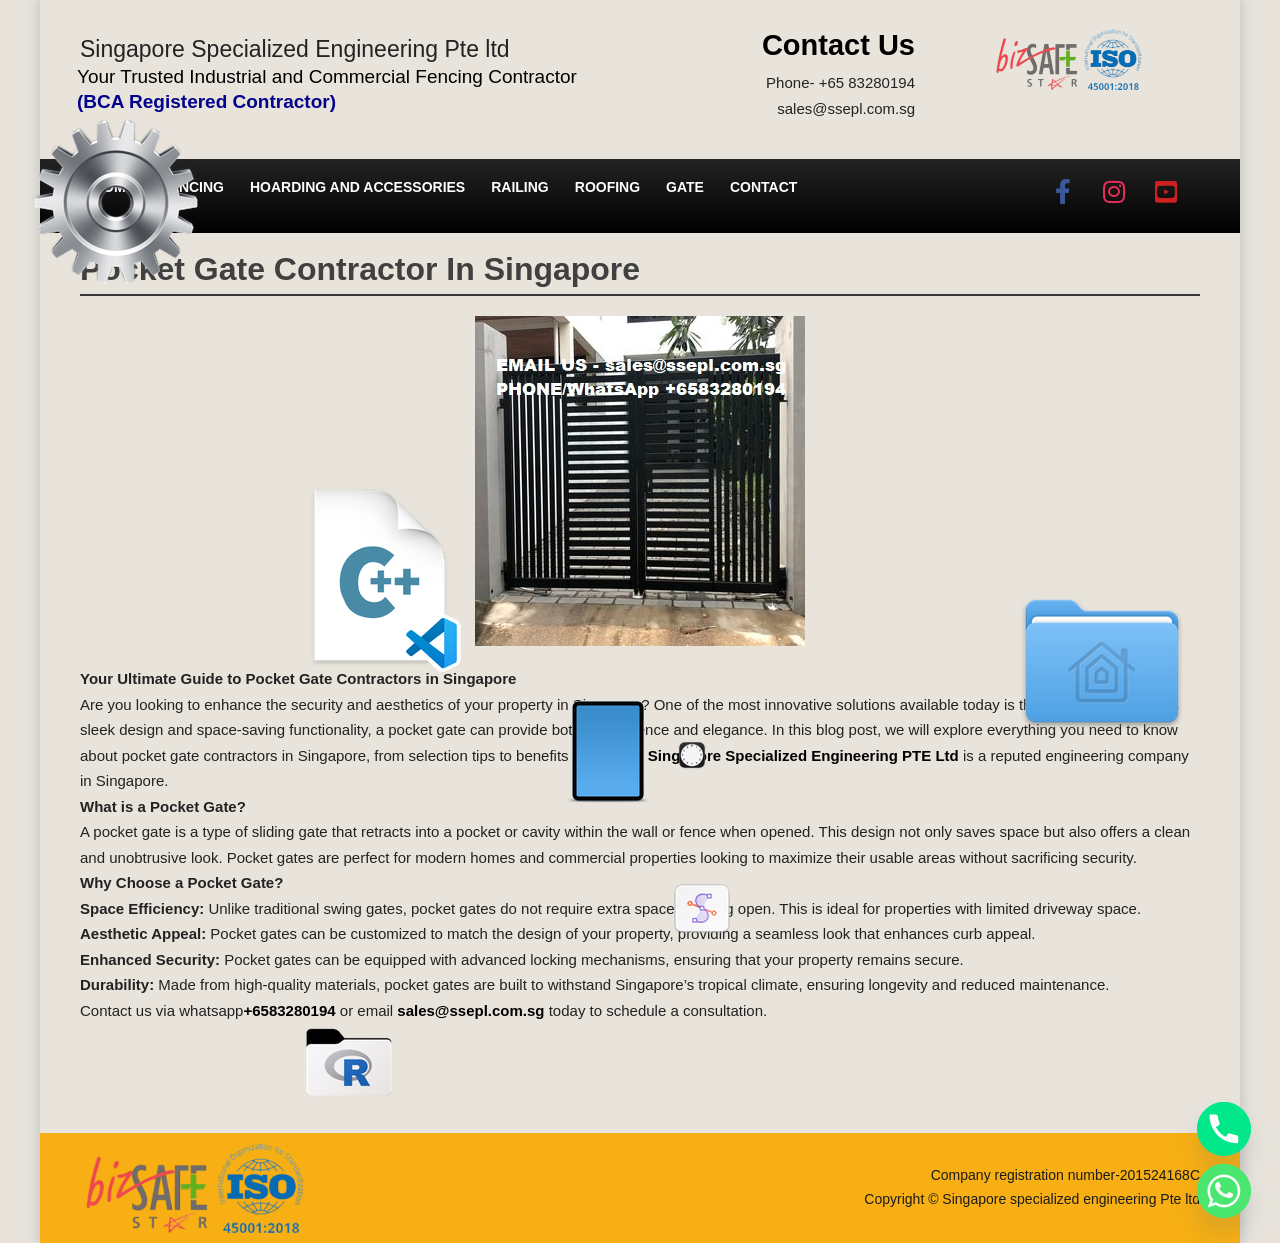 Image resolution: width=1280 pixels, height=1243 pixels. I want to click on access behavior settings in the media library, so click(116, 202).